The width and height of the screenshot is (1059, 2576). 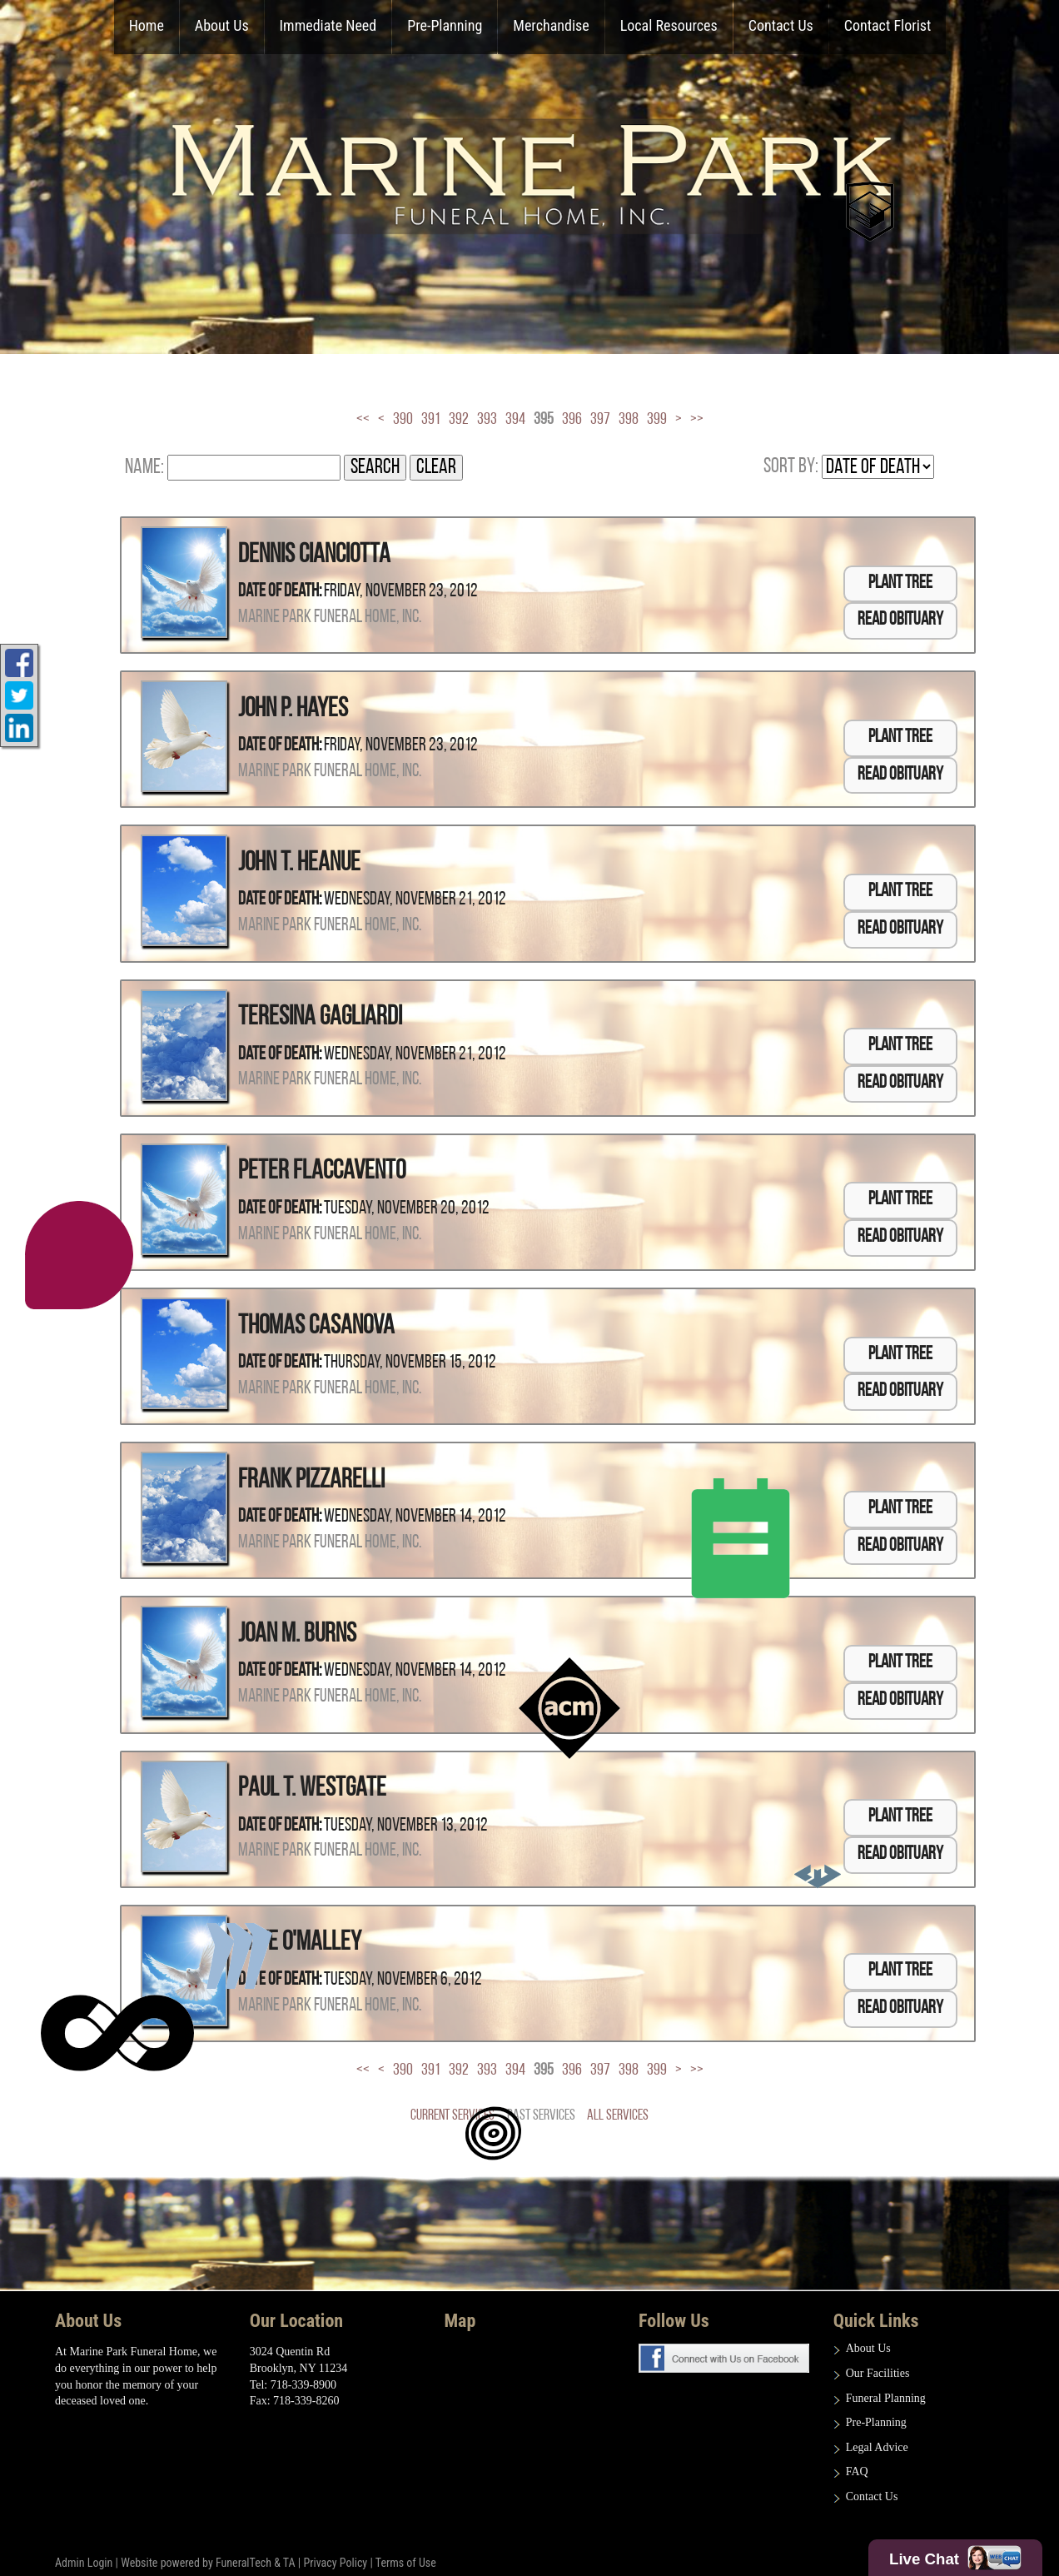 I want to click on optuna hyperparameter optimization framework logo, so click(x=493, y=2133).